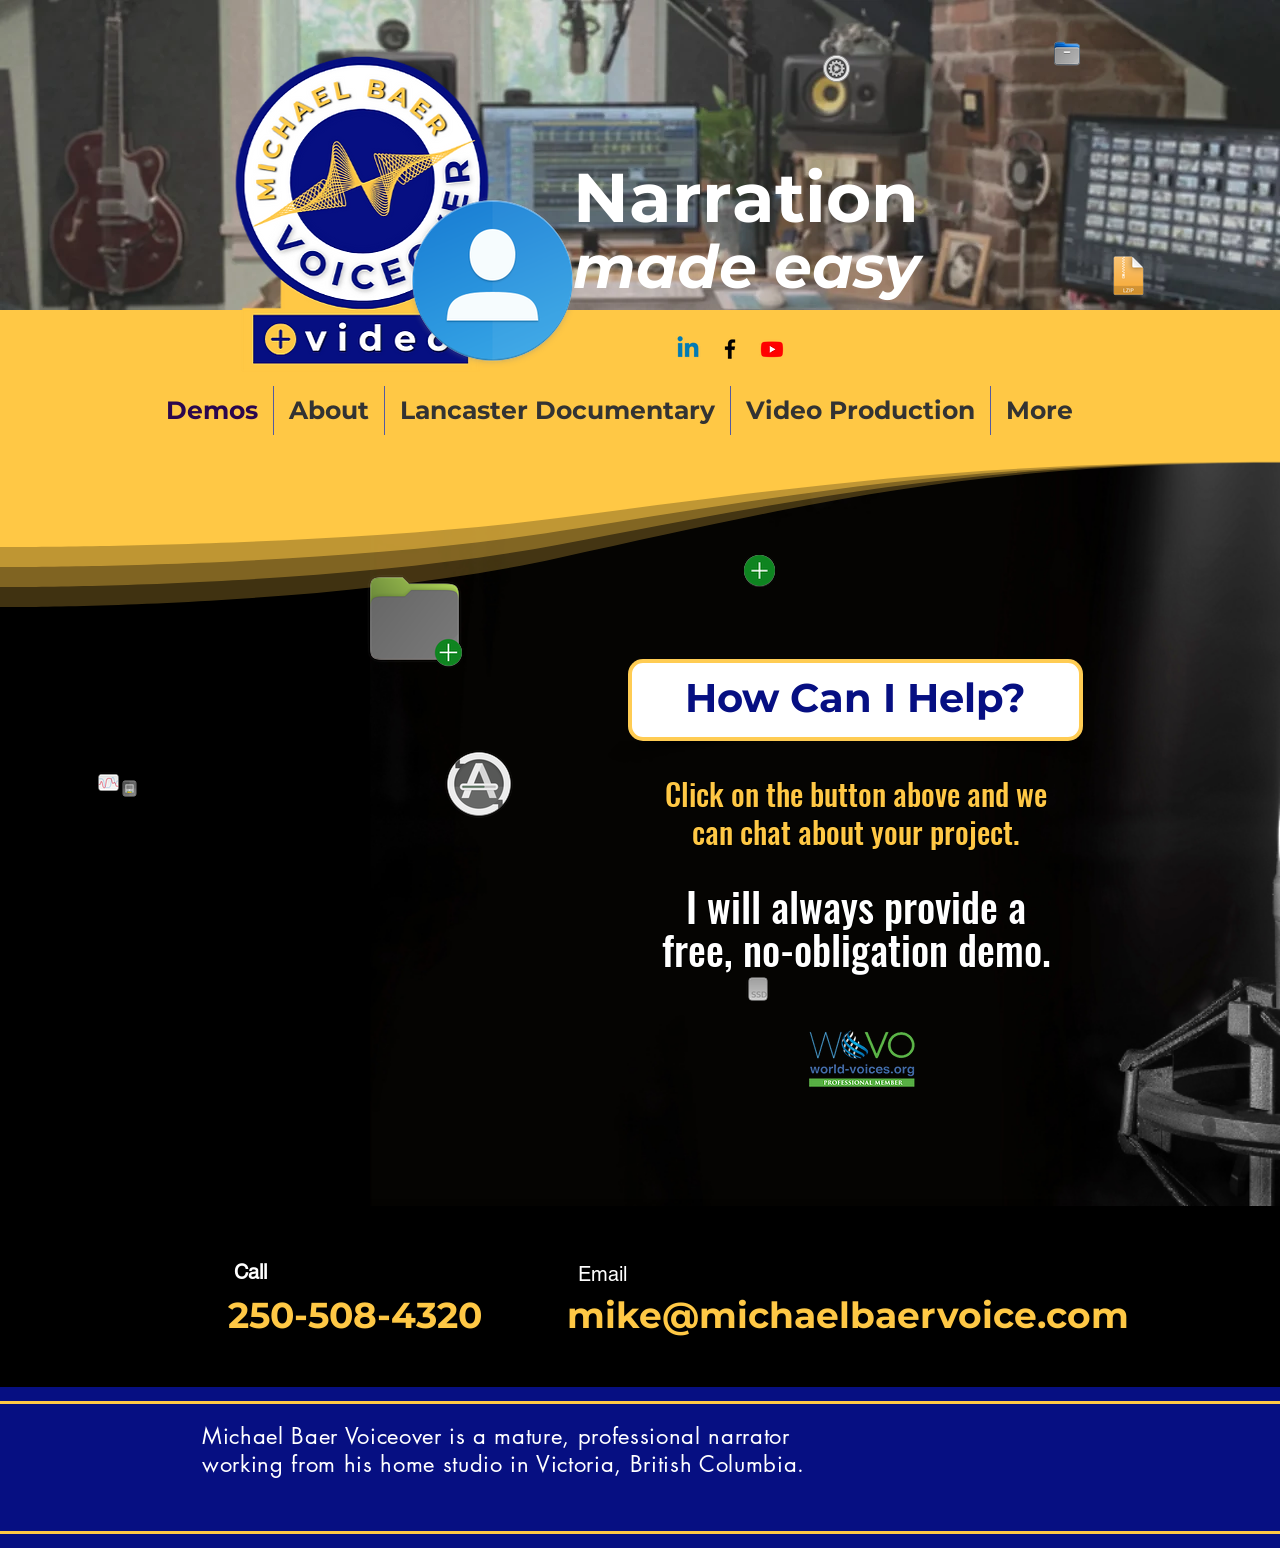 Image resolution: width=1280 pixels, height=1548 pixels. What do you see at coordinates (1067, 53) in the screenshot?
I see `open the file manager application` at bounding box center [1067, 53].